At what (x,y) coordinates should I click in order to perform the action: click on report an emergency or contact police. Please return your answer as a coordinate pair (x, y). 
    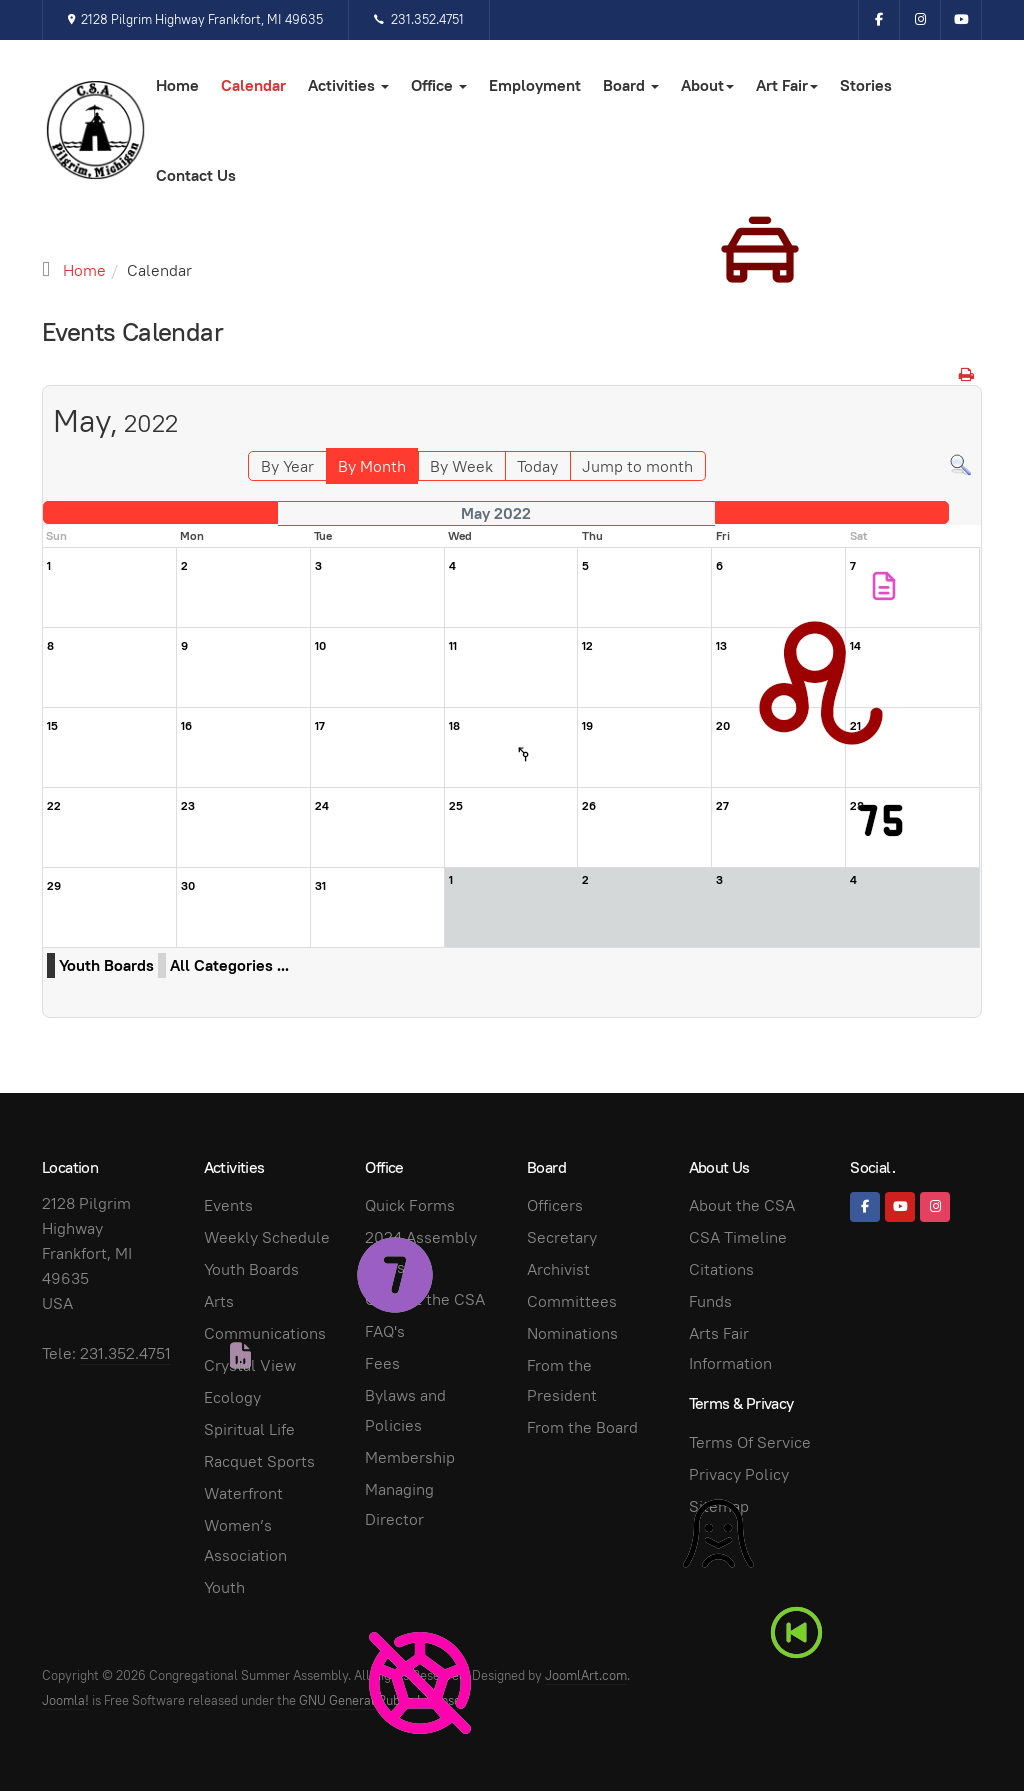
    Looking at the image, I should click on (760, 254).